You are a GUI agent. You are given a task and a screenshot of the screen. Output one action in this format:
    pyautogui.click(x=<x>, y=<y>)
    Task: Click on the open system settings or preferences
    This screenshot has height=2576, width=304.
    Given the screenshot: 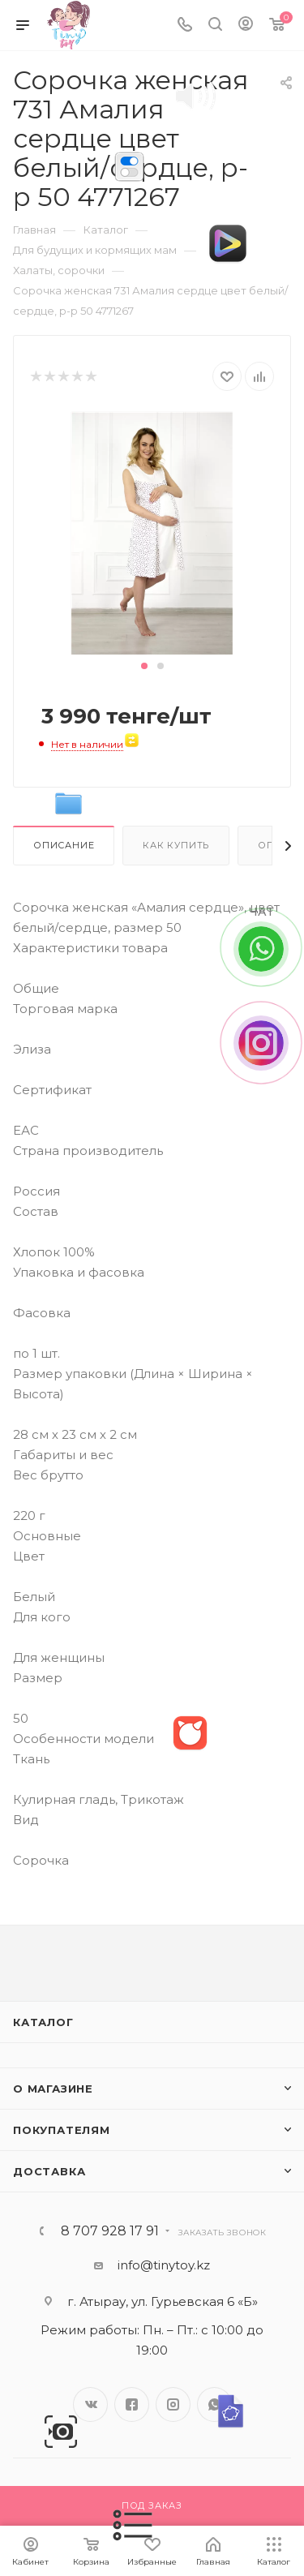 What is the action you would take?
    pyautogui.click(x=129, y=166)
    